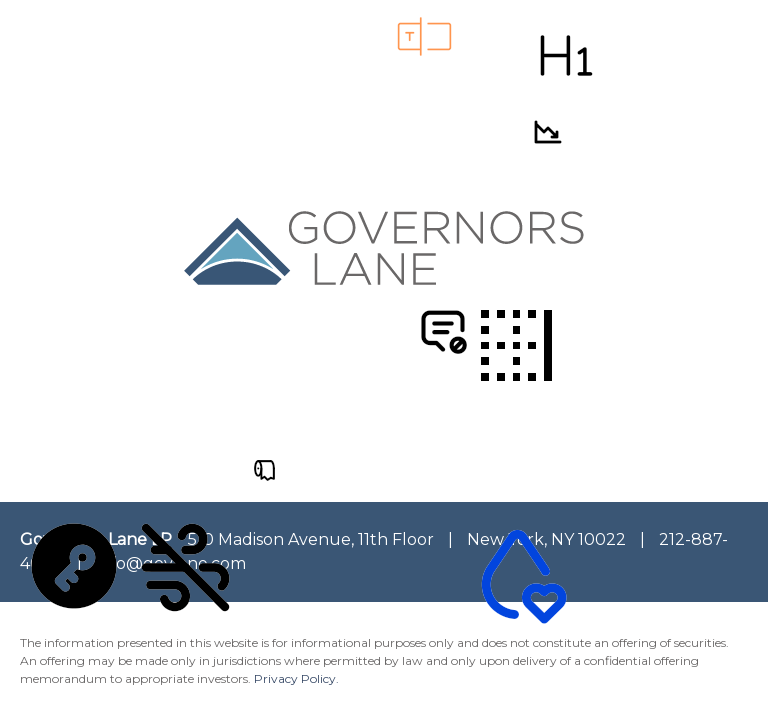  Describe the element at coordinates (517, 574) in the screenshot. I see `donate blood or support blood donation` at that location.